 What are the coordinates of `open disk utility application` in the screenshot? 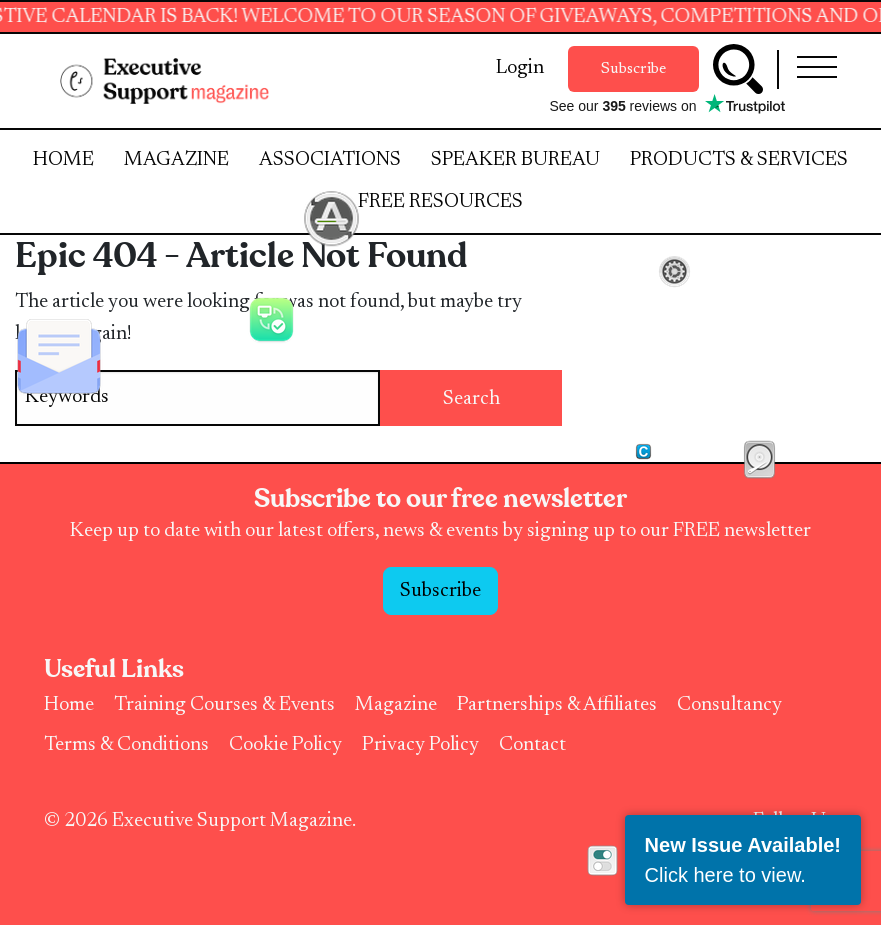 It's located at (759, 459).